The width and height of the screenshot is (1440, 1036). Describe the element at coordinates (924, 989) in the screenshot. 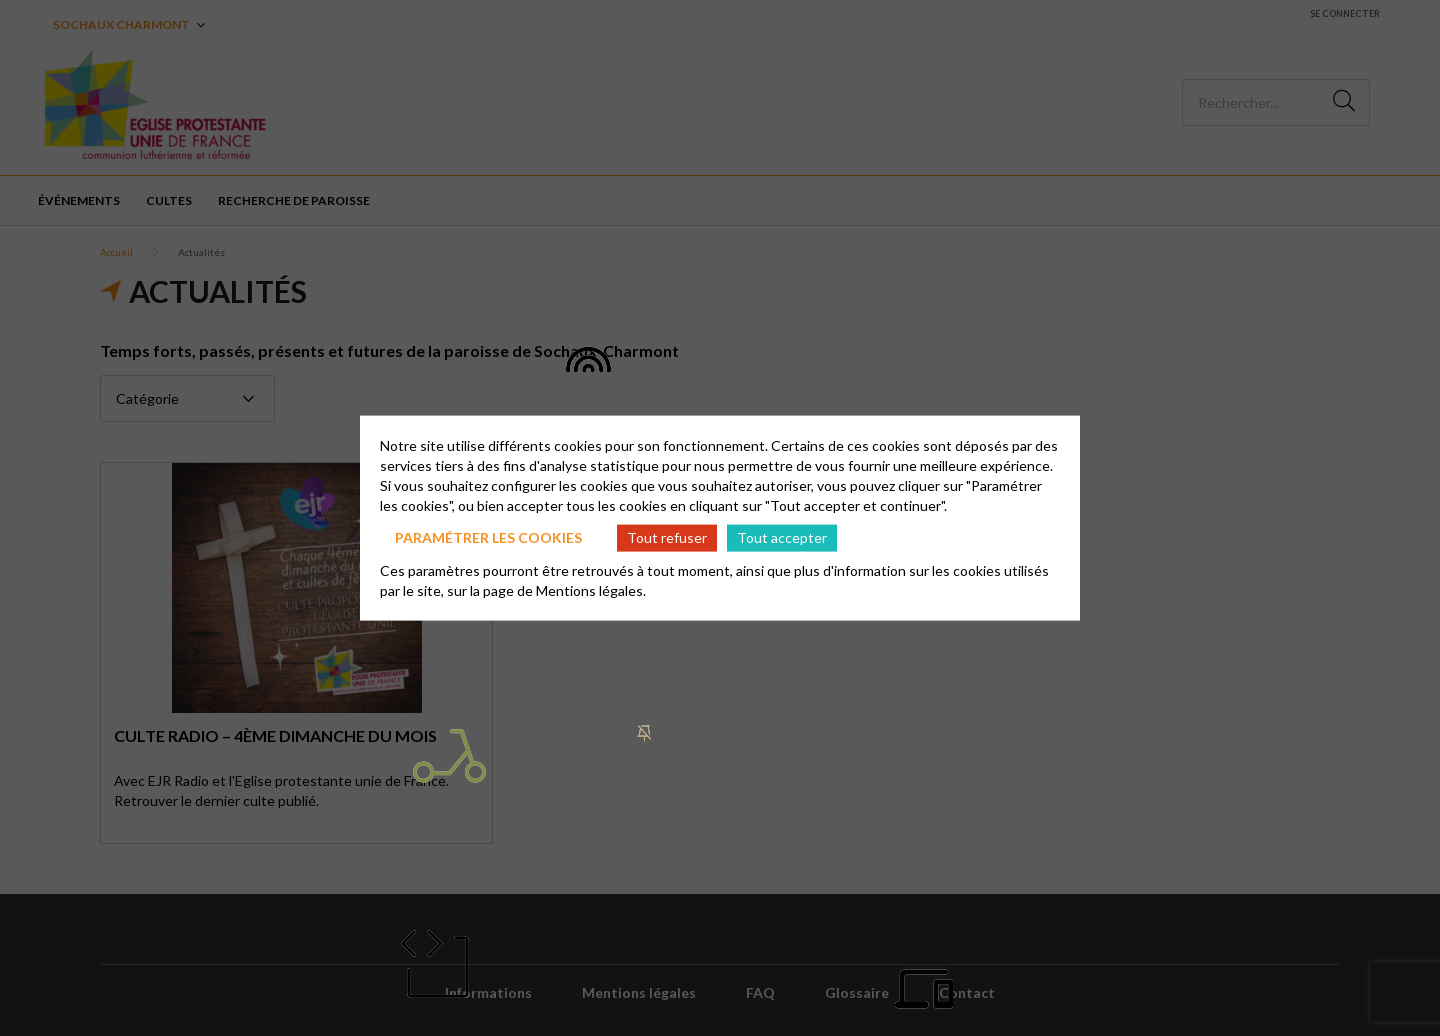

I see `connect your phone to another device` at that location.